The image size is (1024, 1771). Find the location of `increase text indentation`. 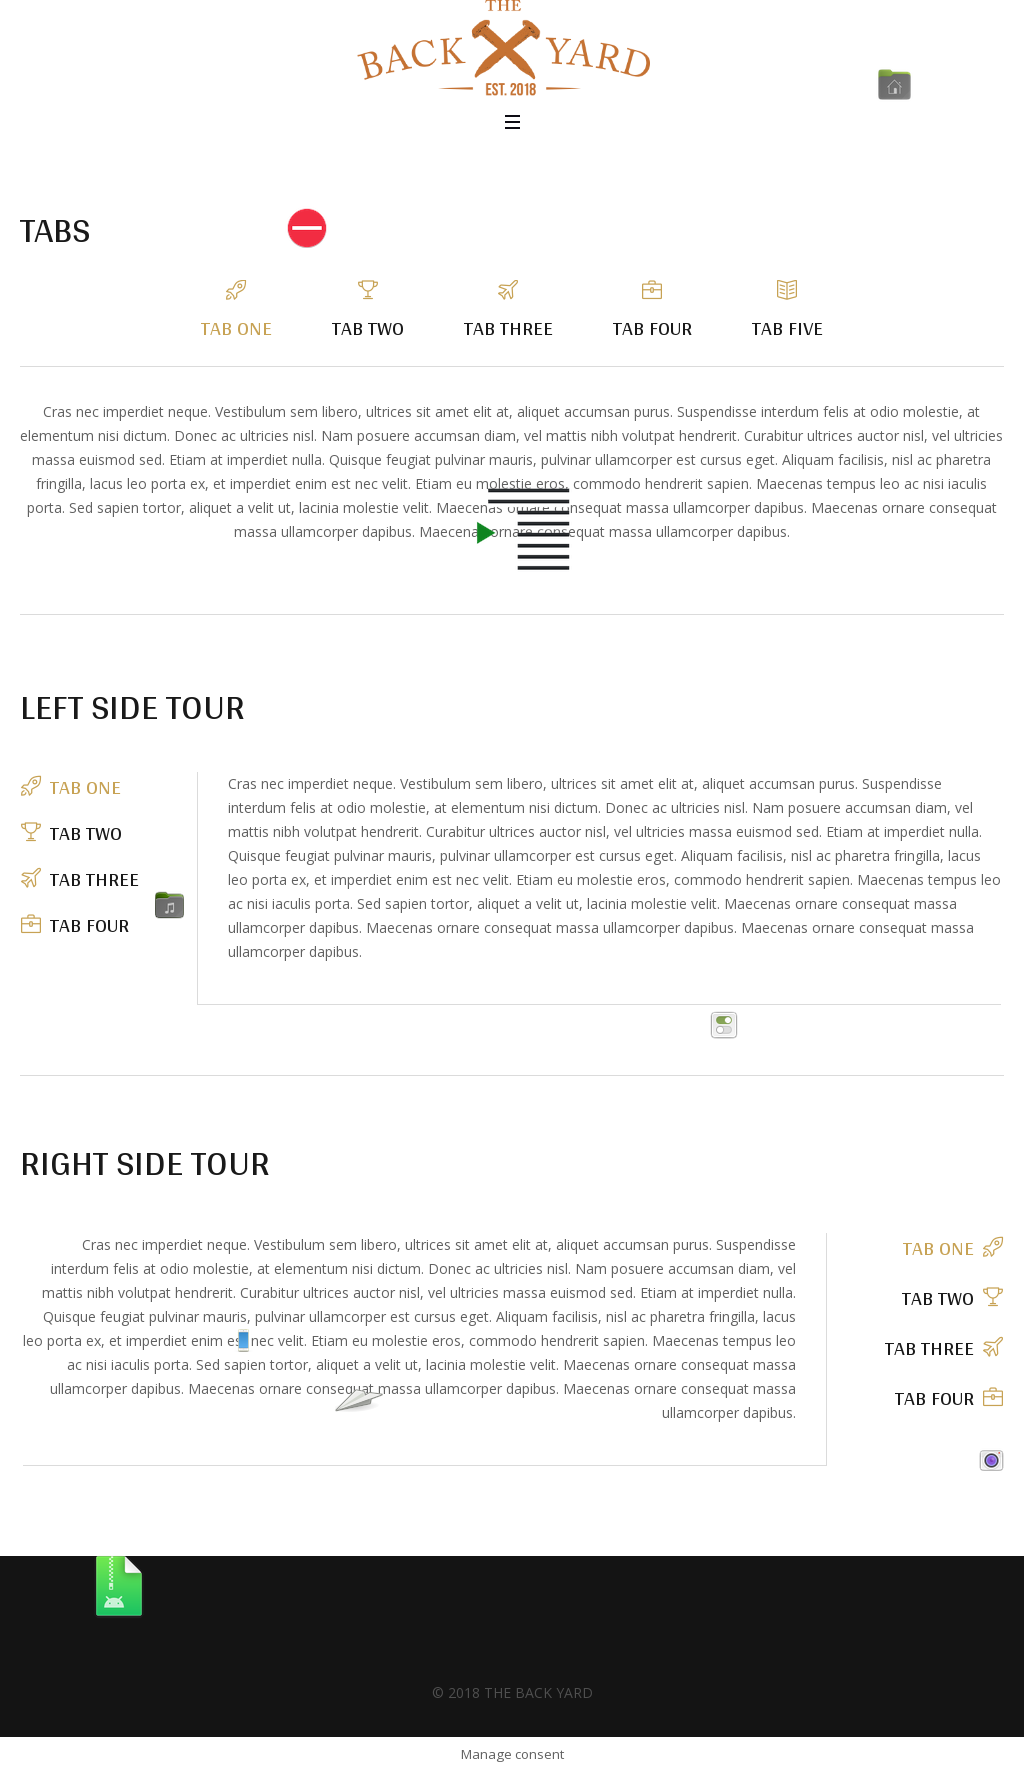

increase text indentation is located at coordinates (525, 531).